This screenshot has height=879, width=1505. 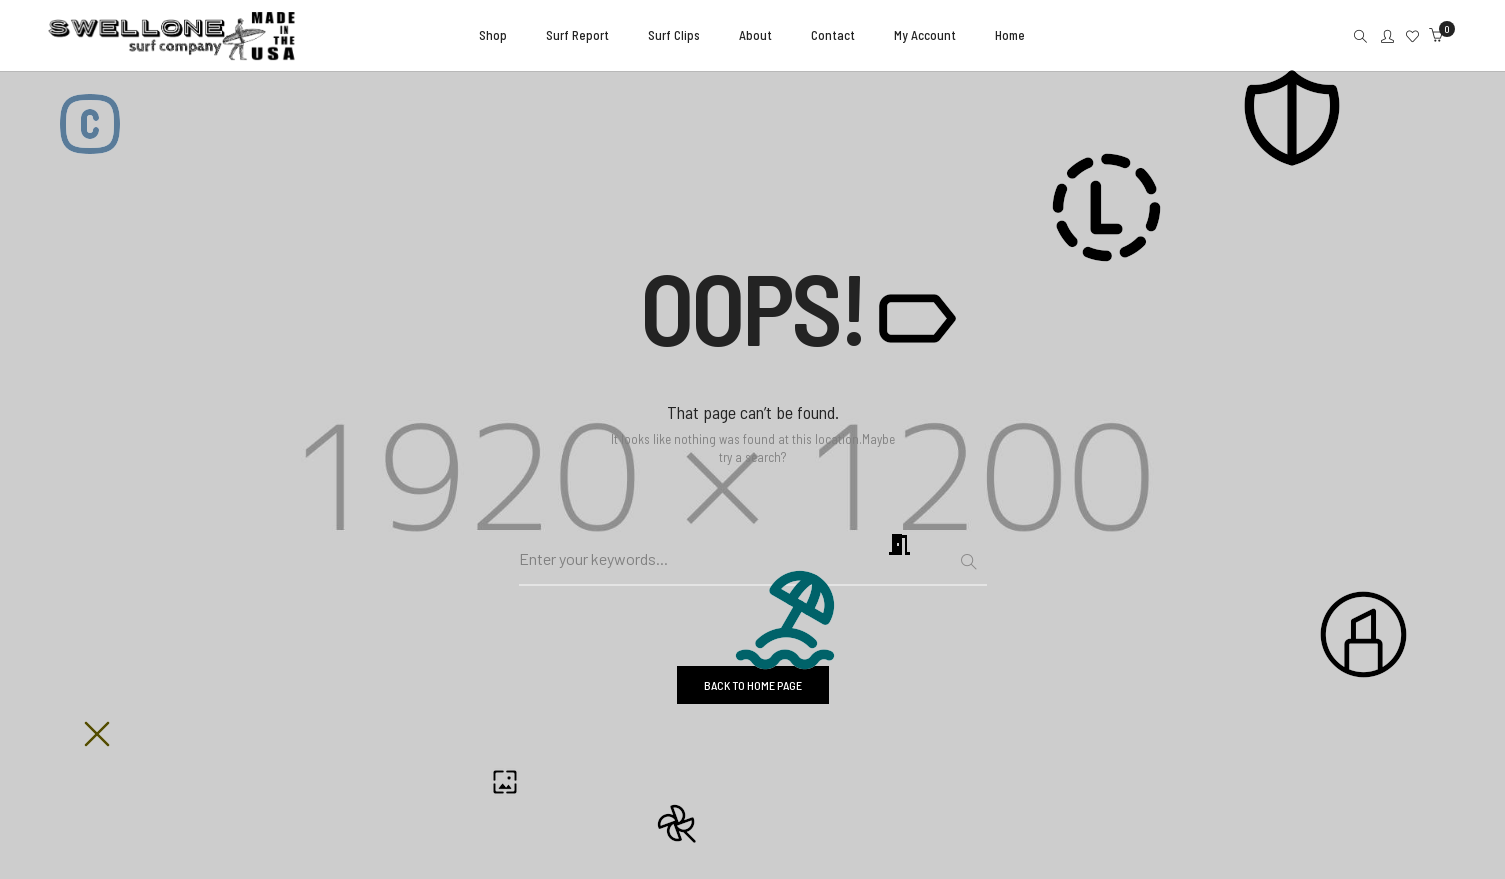 I want to click on indicates copyright information, so click(x=90, y=124).